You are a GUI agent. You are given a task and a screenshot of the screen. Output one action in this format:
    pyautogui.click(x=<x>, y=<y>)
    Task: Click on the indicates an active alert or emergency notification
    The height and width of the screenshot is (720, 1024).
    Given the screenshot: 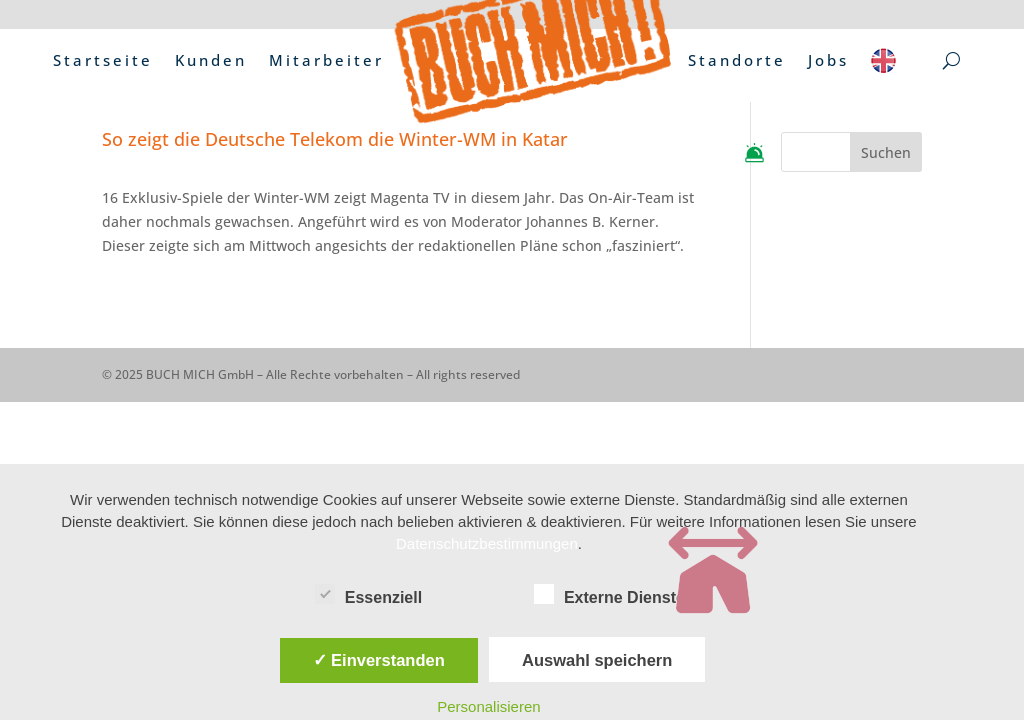 What is the action you would take?
    pyautogui.click(x=754, y=154)
    